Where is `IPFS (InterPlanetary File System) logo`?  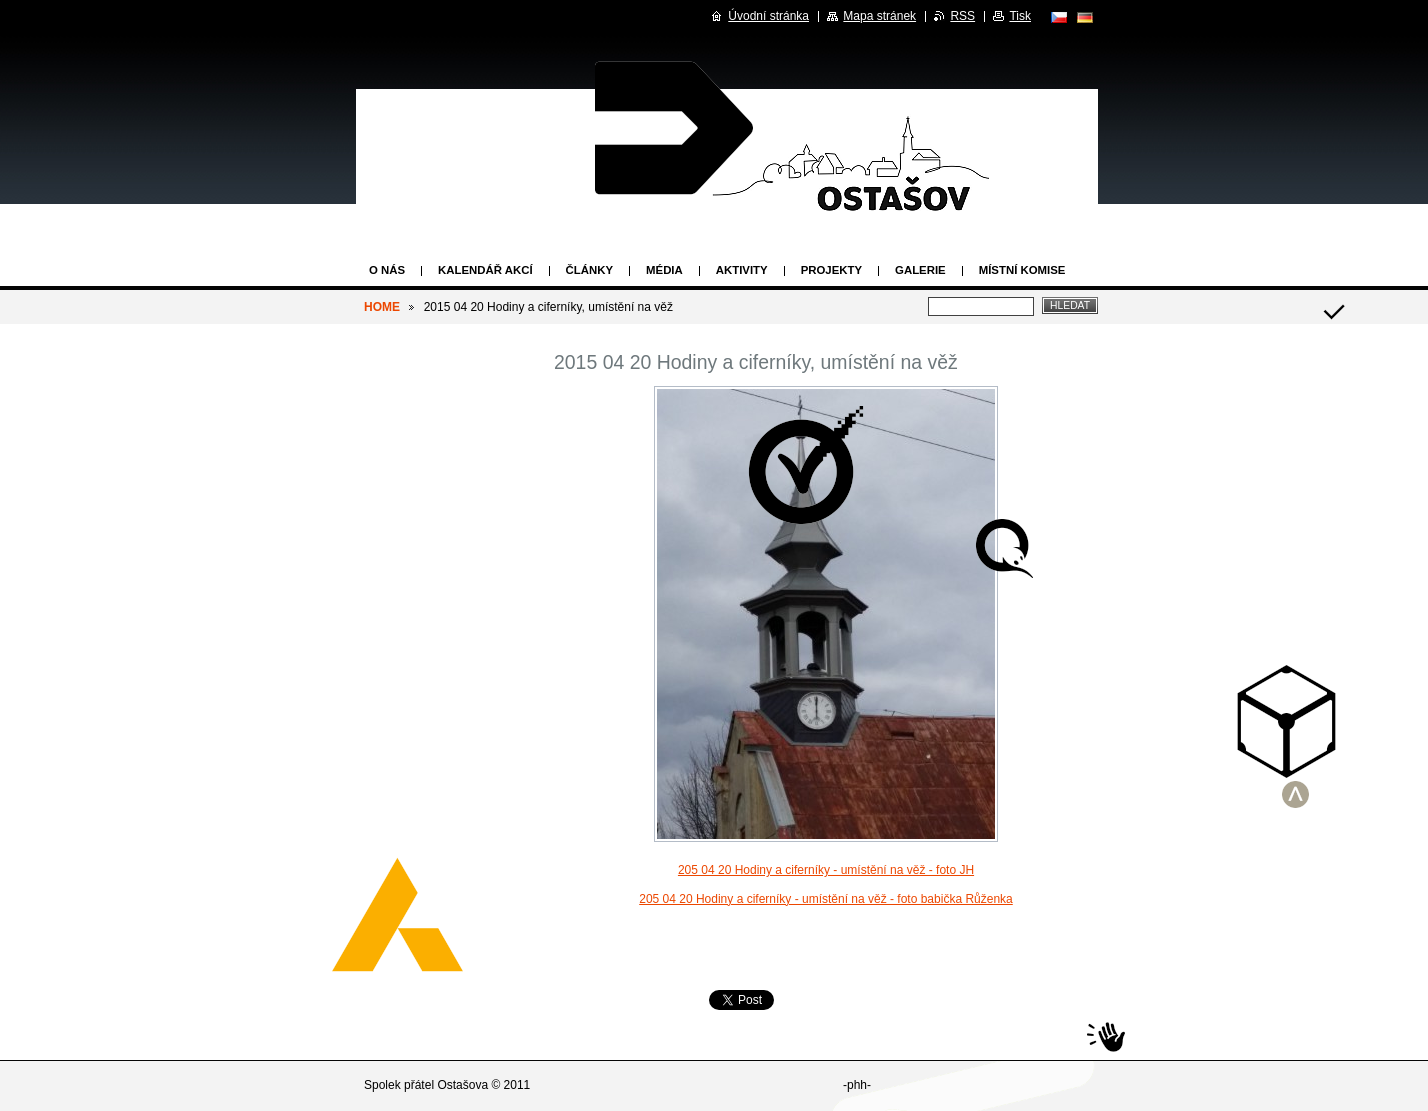 IPFS (InterPlanetary File System) logo is located at coordinates (1286, 721).